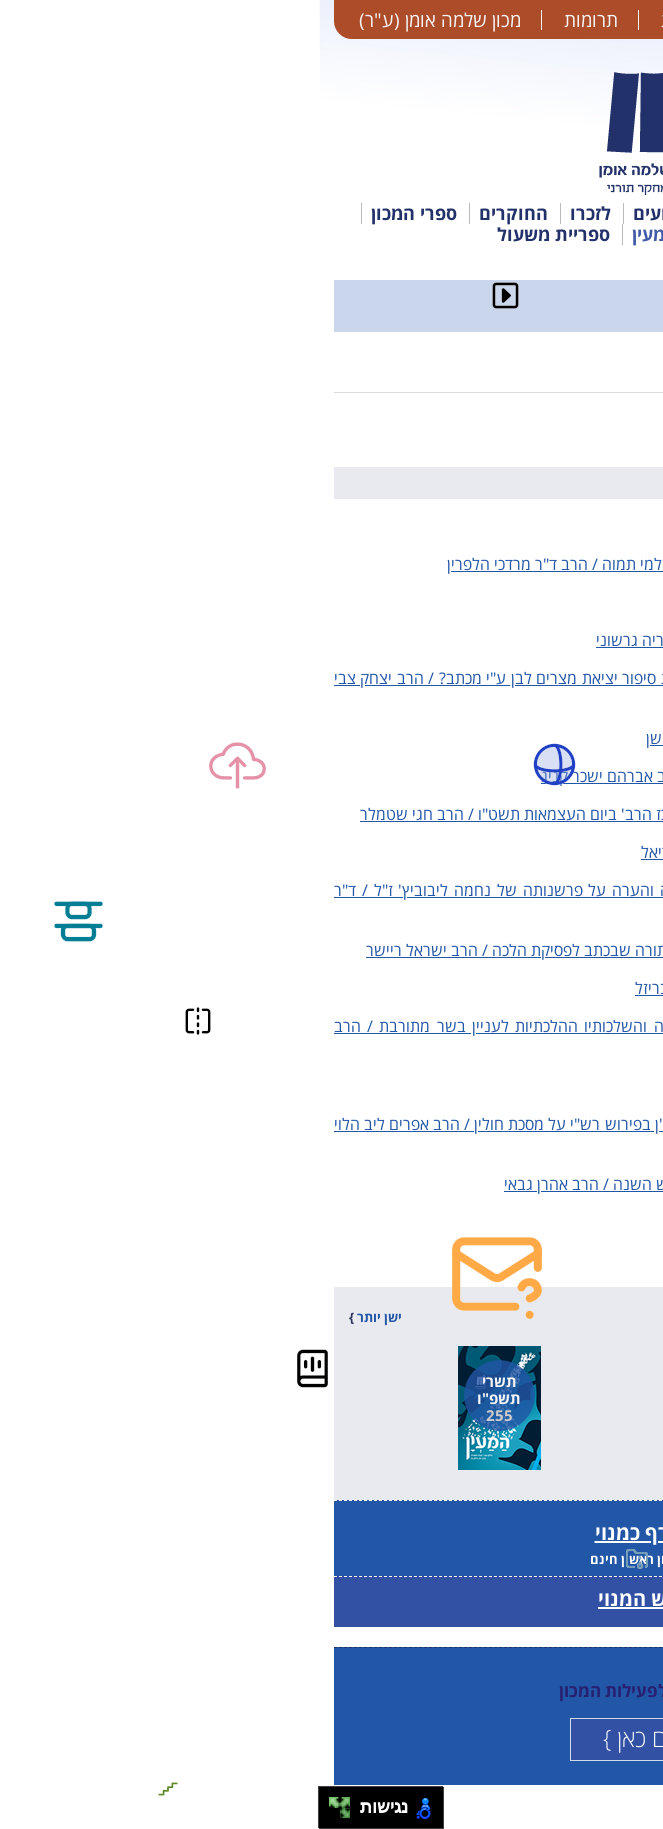  I want to click on view steps or stairs in a building map, so click(168, 1789).